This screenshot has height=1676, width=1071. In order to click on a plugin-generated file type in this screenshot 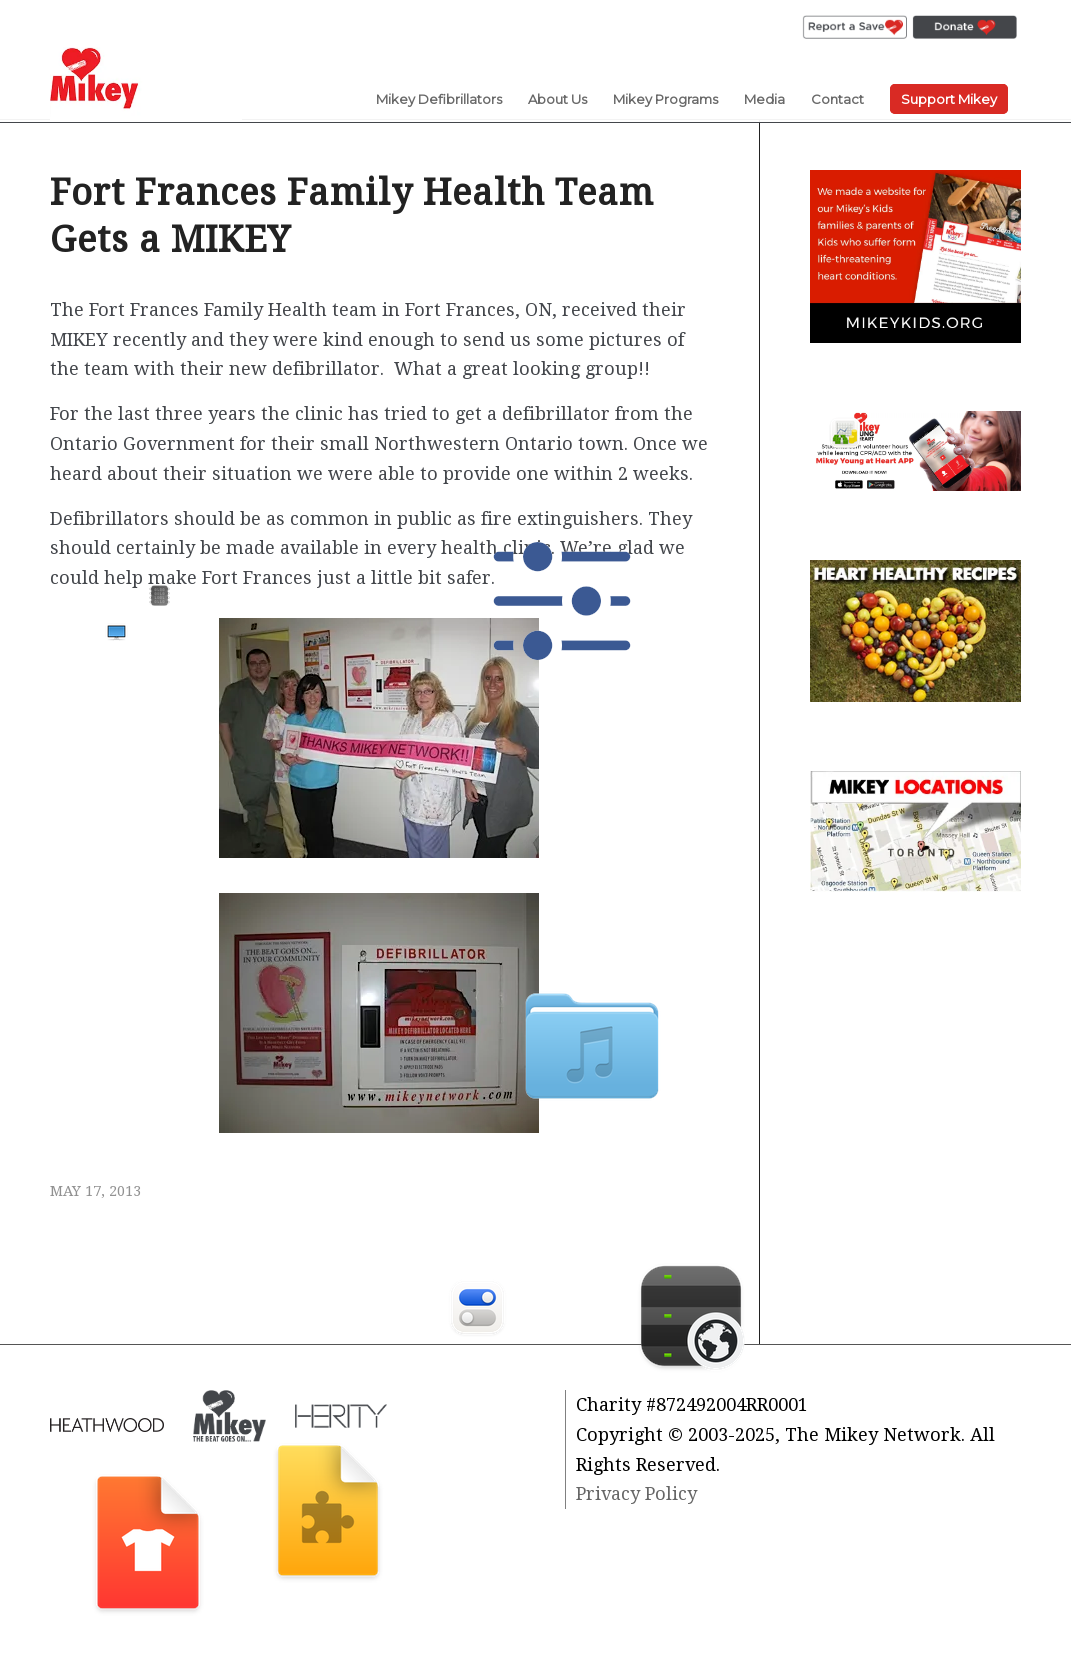, I will do `click(328, 1513)`.